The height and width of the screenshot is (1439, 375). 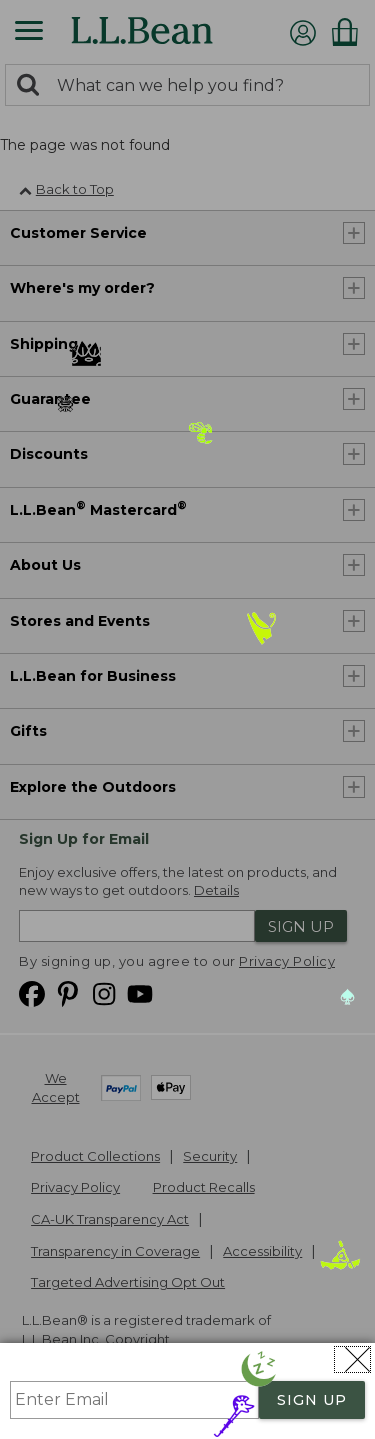 What do you see at coordinates (347, 996) in the screenshot?
I see `indicates death or game over in a card game` at bounding box center [347, 996].